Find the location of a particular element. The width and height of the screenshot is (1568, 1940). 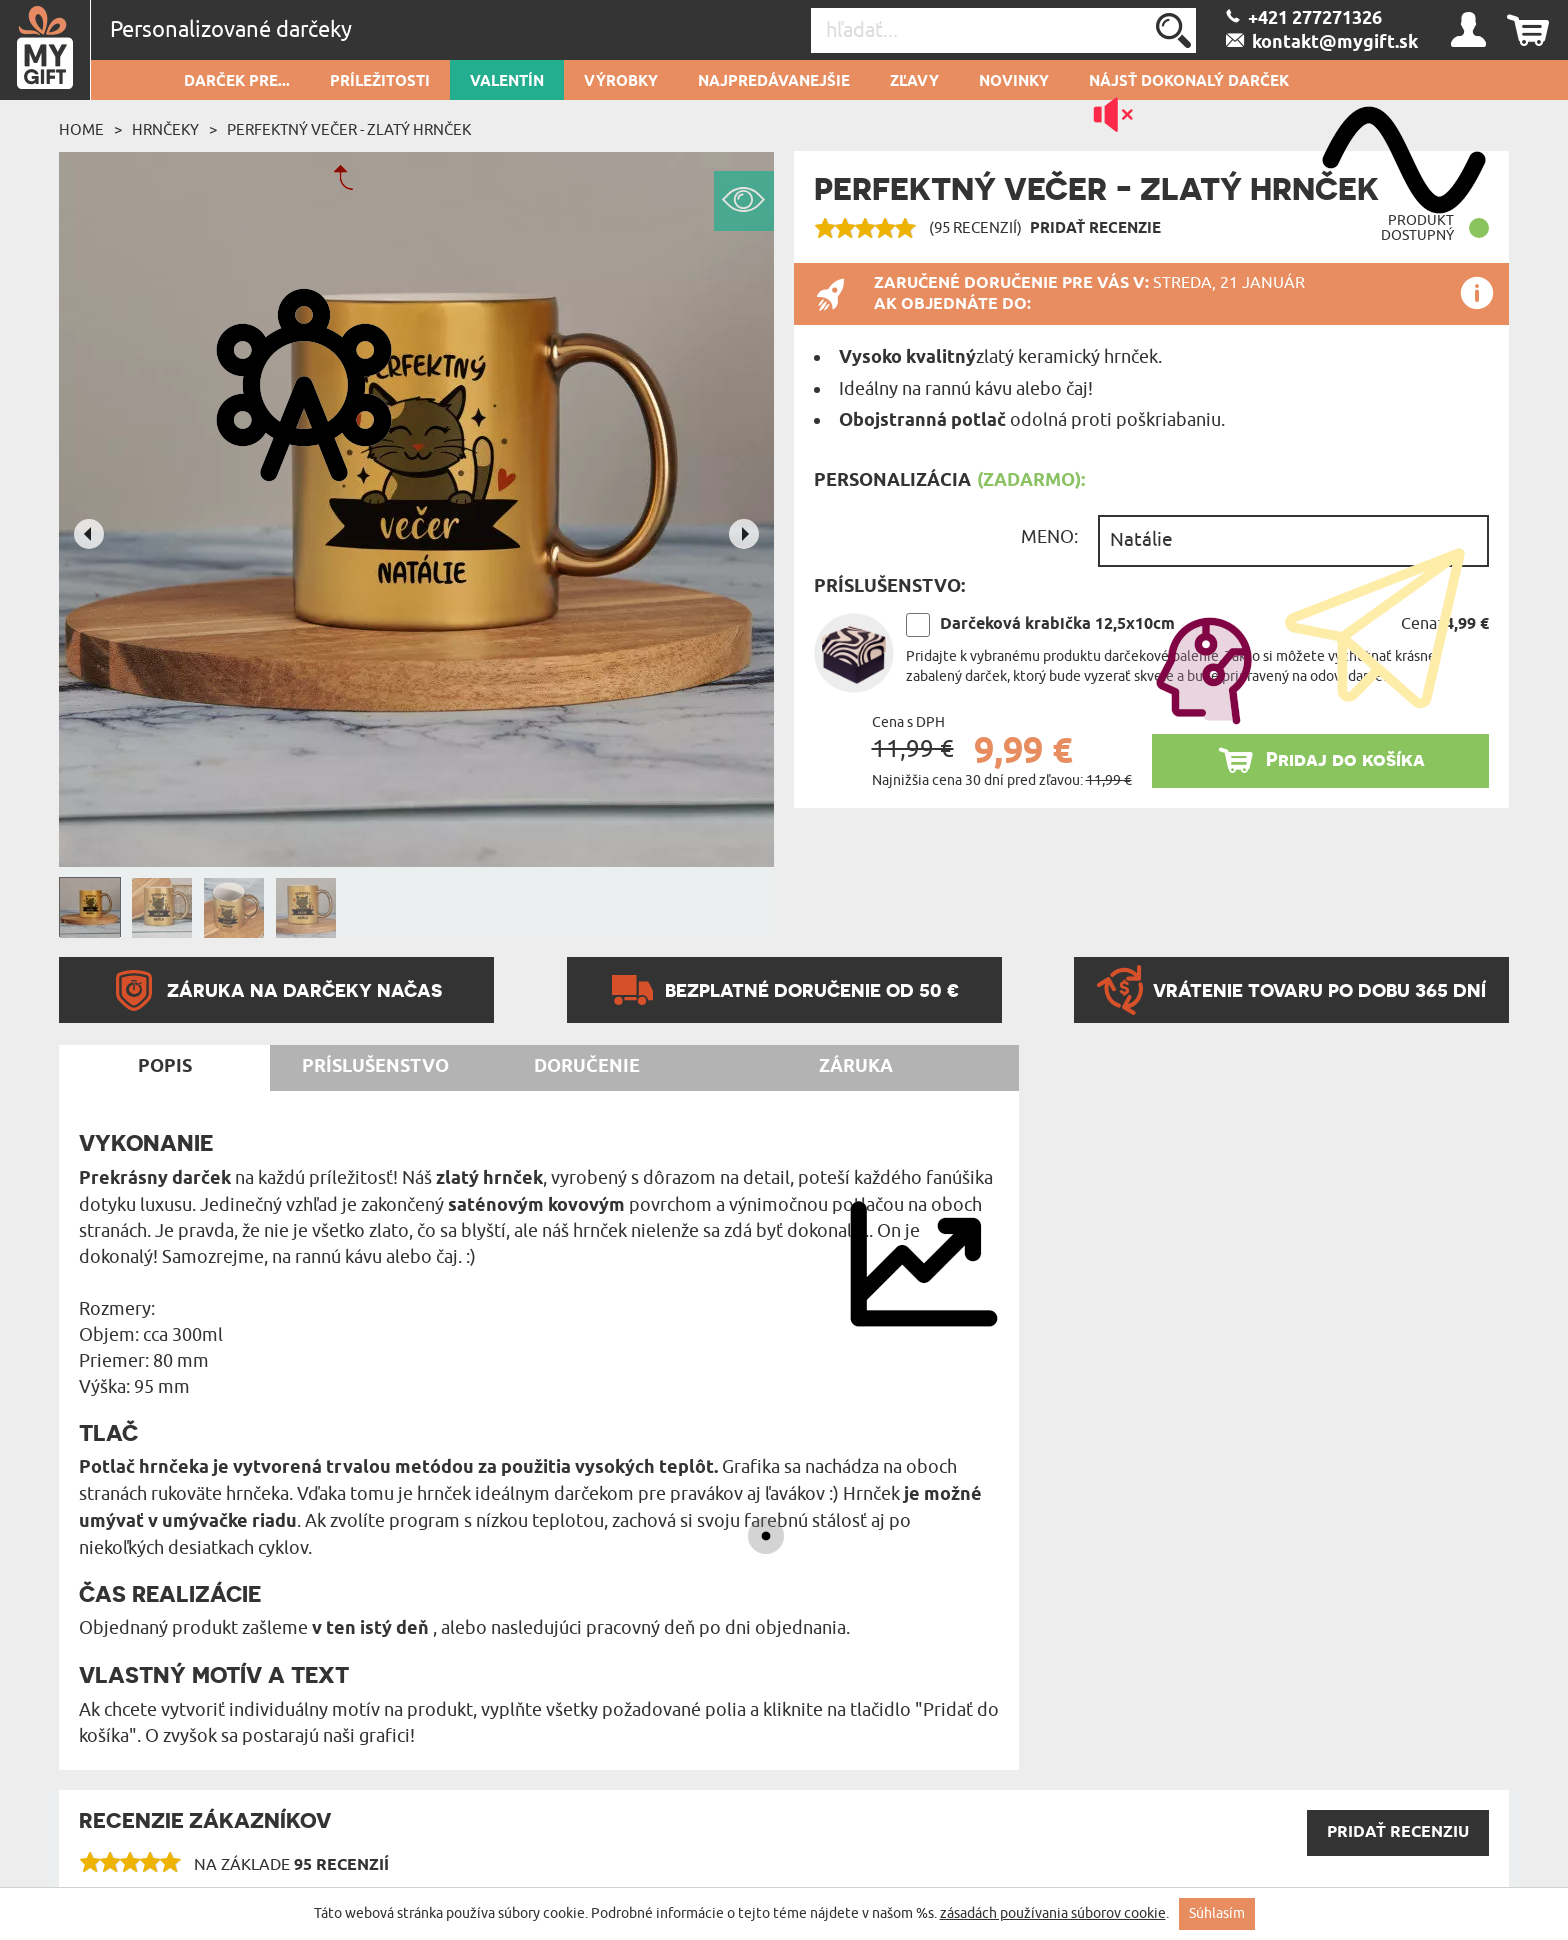

view analytics or performance metrics is located at coordinates (924, 1264).